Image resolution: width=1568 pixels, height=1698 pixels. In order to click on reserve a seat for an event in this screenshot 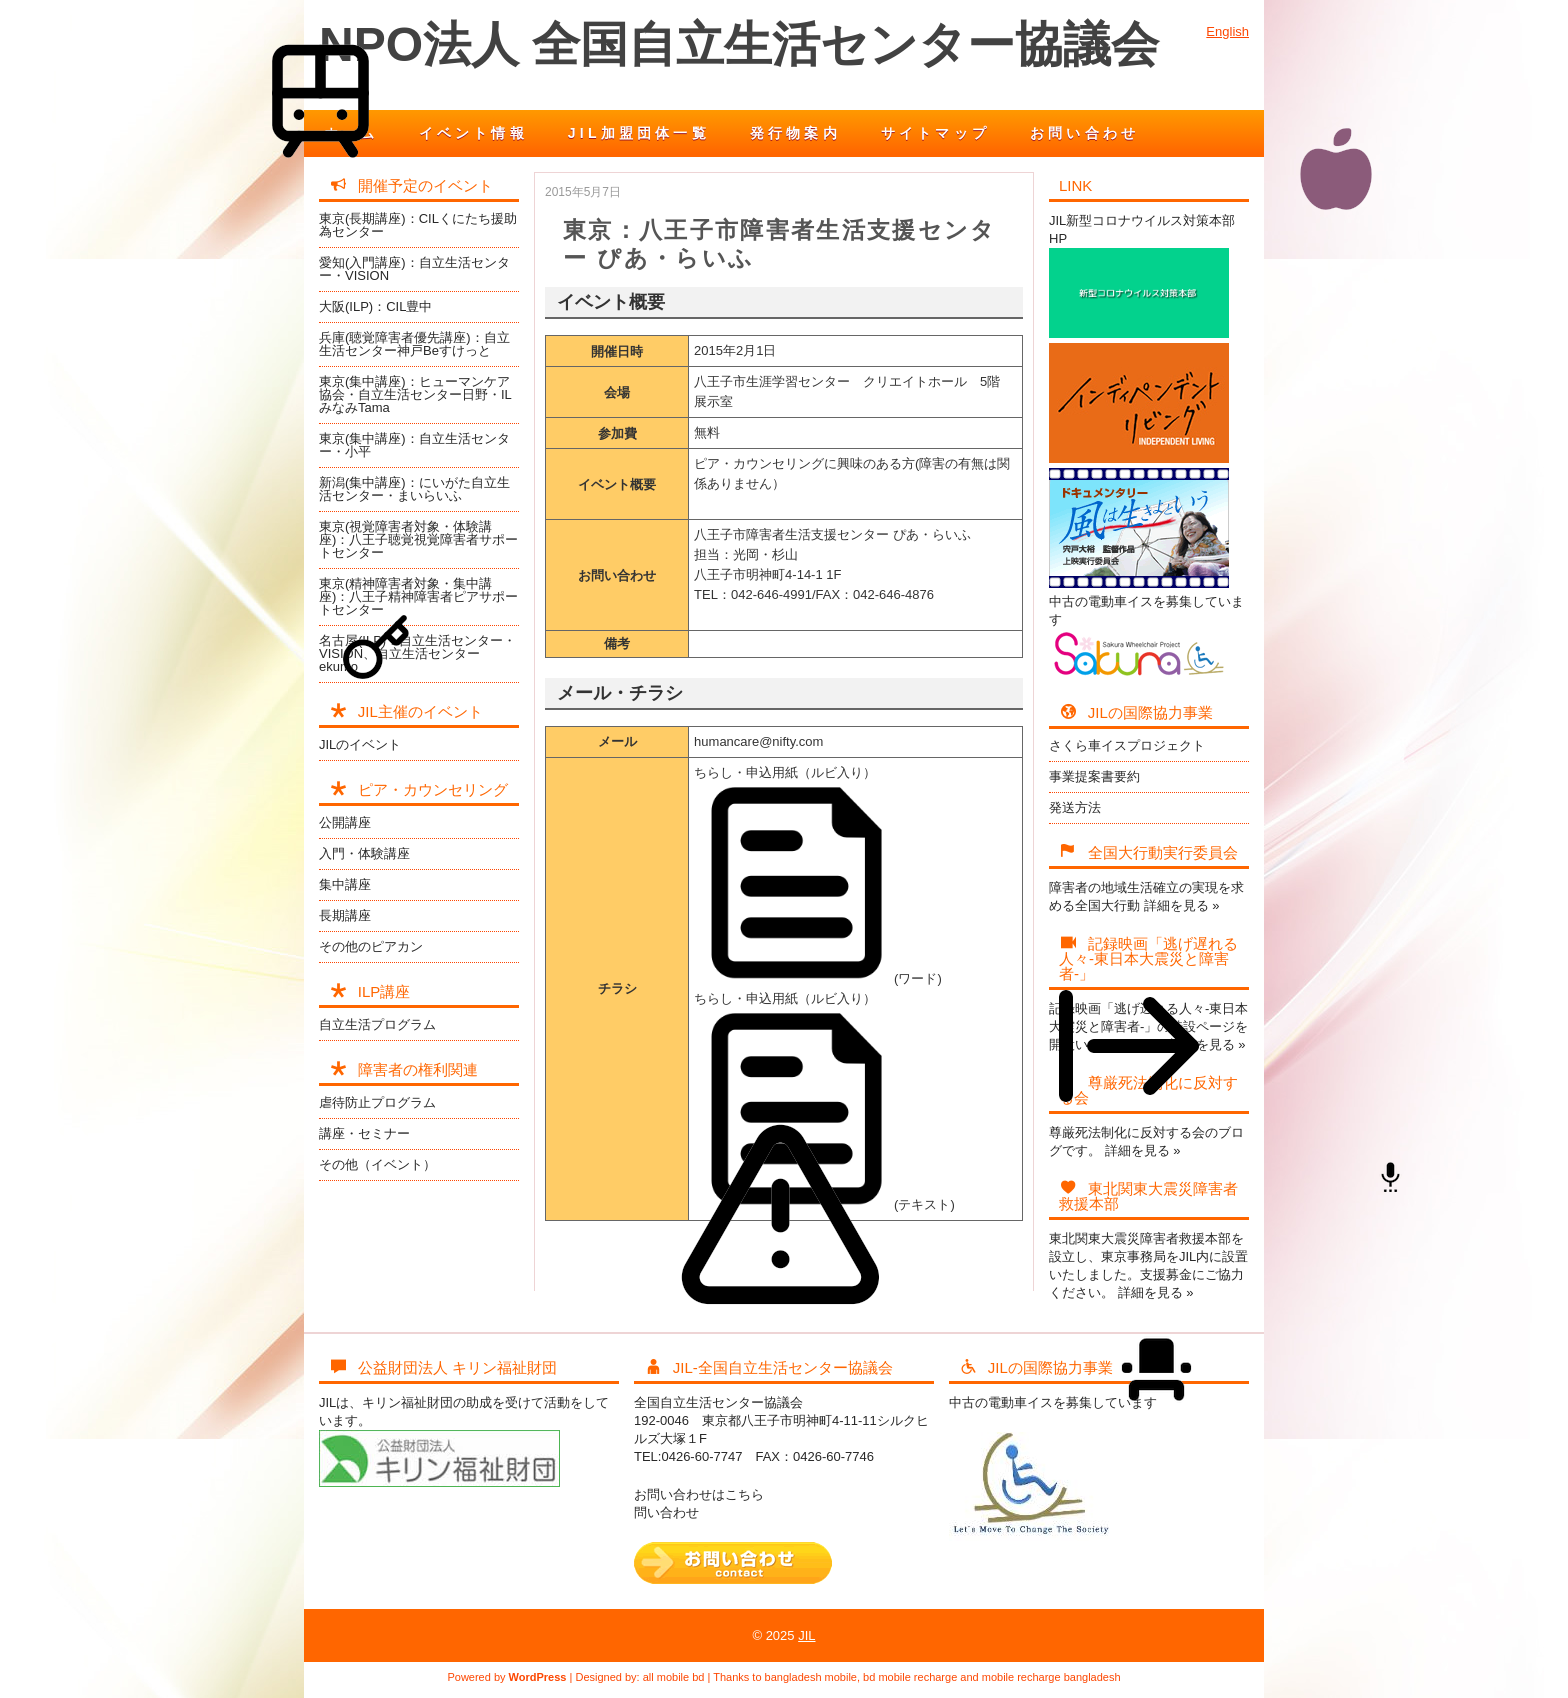, I will do `click(1156, 1369)`.